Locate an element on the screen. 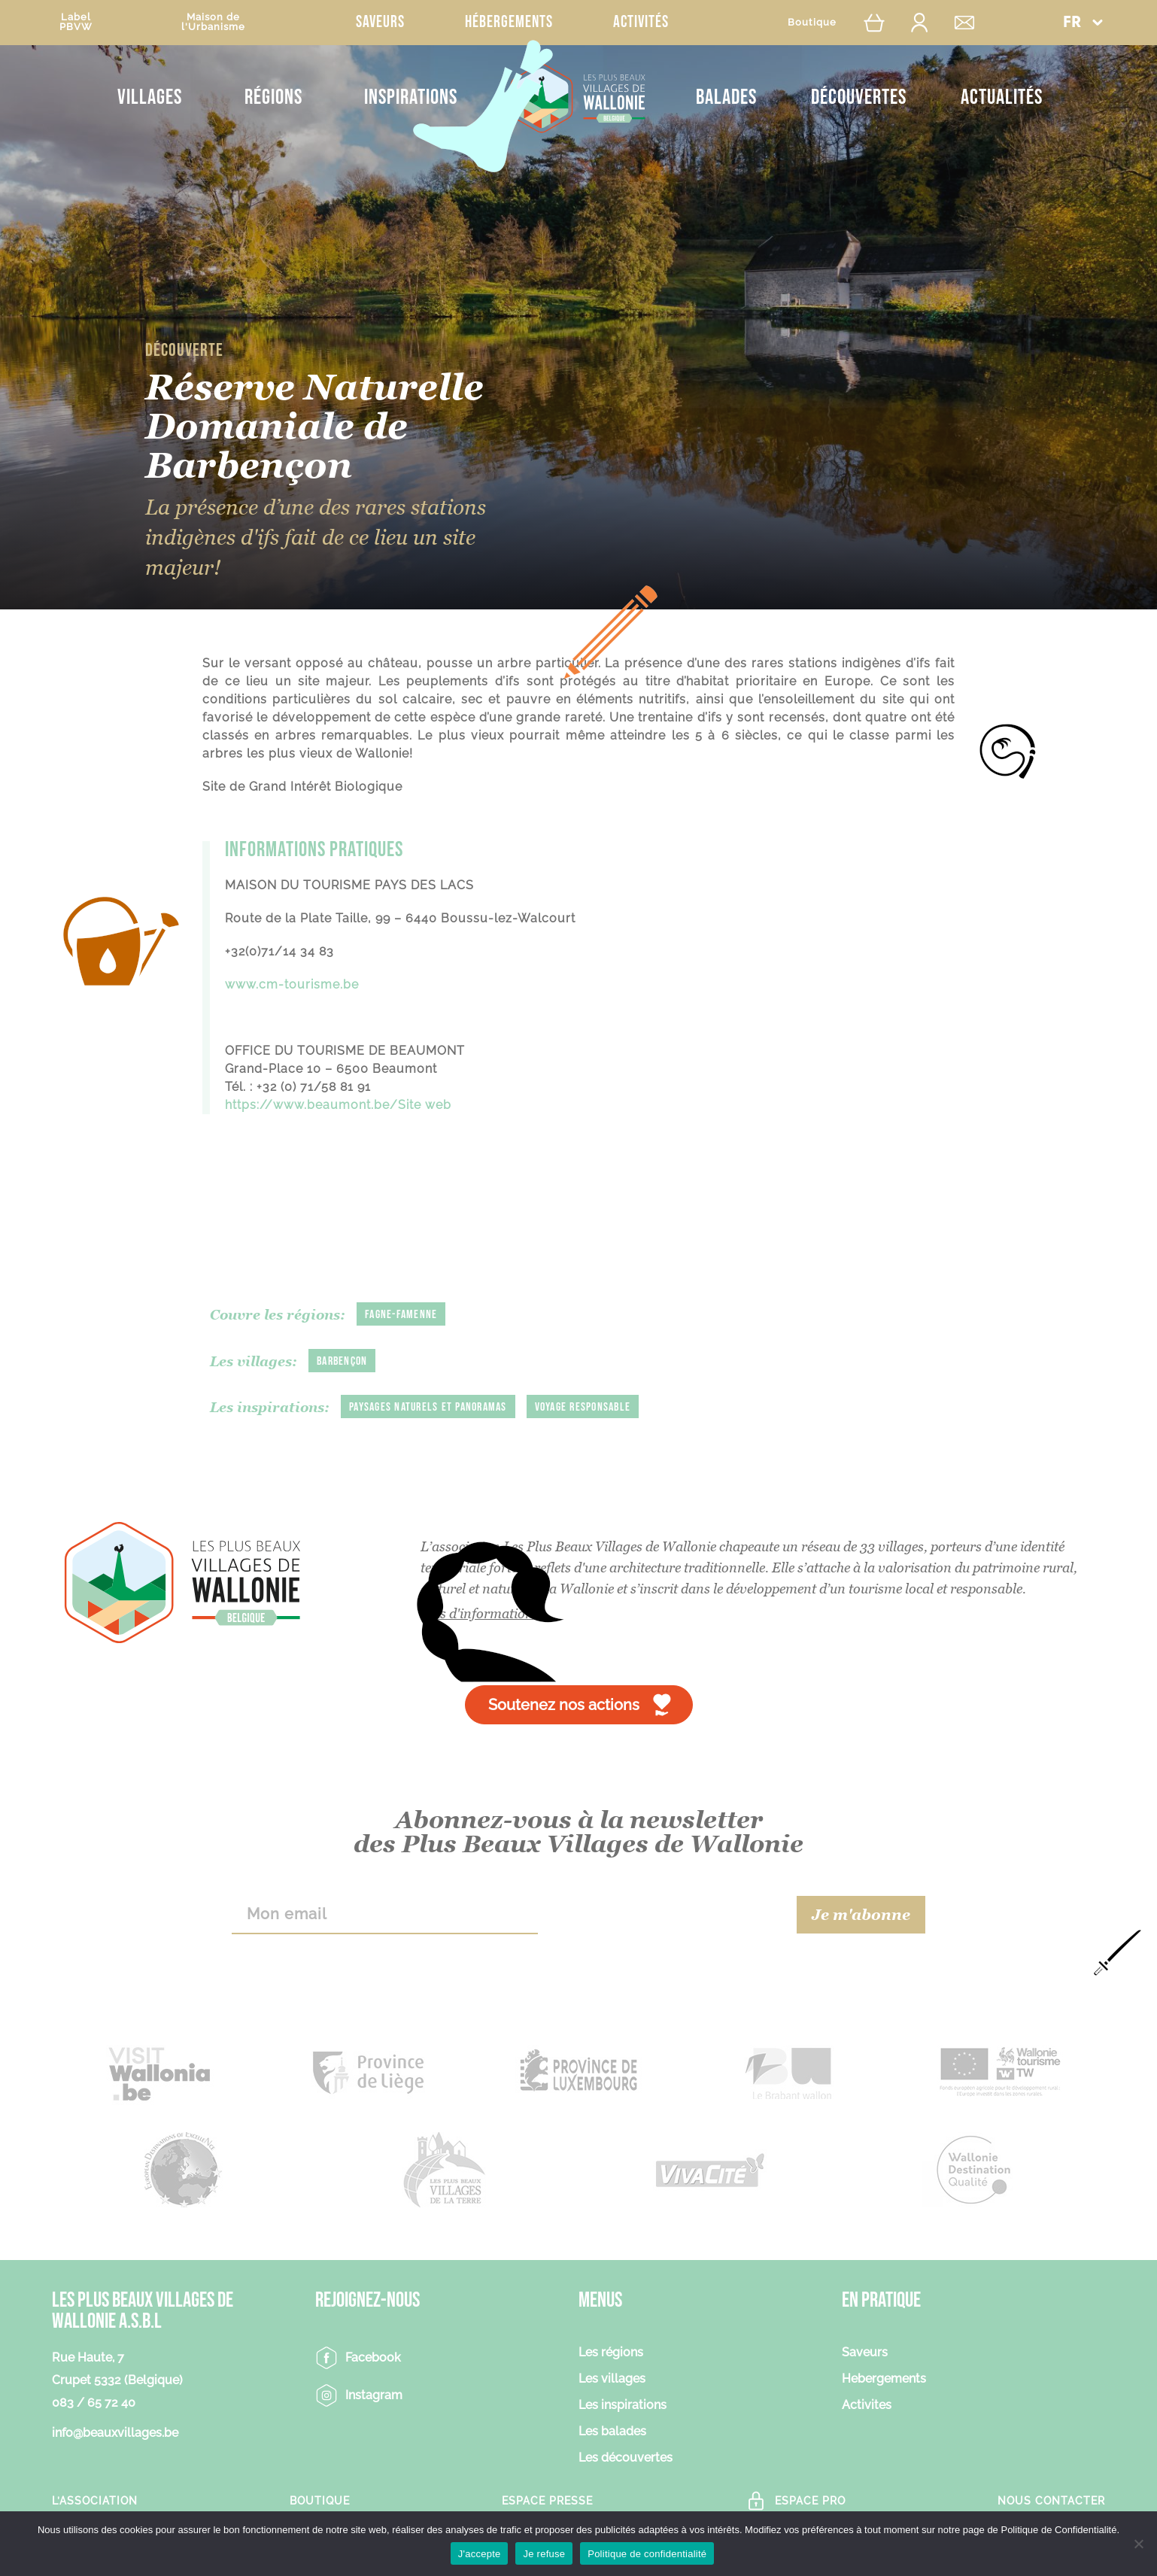 This screenshot has height=2576, width=1157. water plants or crops in a gardening game is located at coordinates (121, 941).